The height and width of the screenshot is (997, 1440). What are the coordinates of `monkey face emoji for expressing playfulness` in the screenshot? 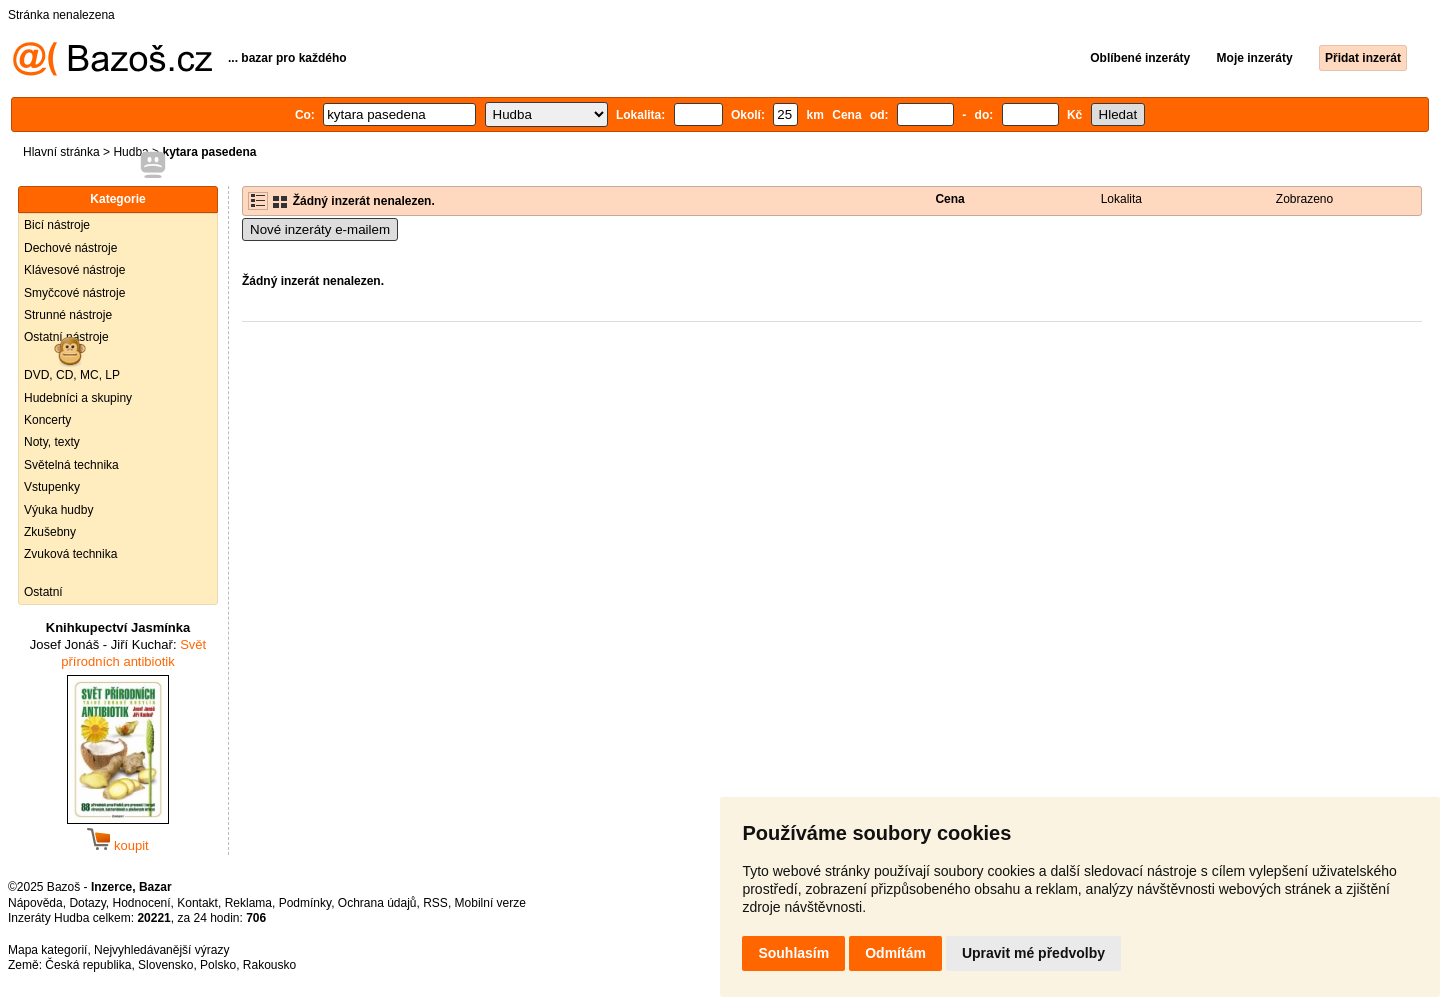 It's located at (70, 351).